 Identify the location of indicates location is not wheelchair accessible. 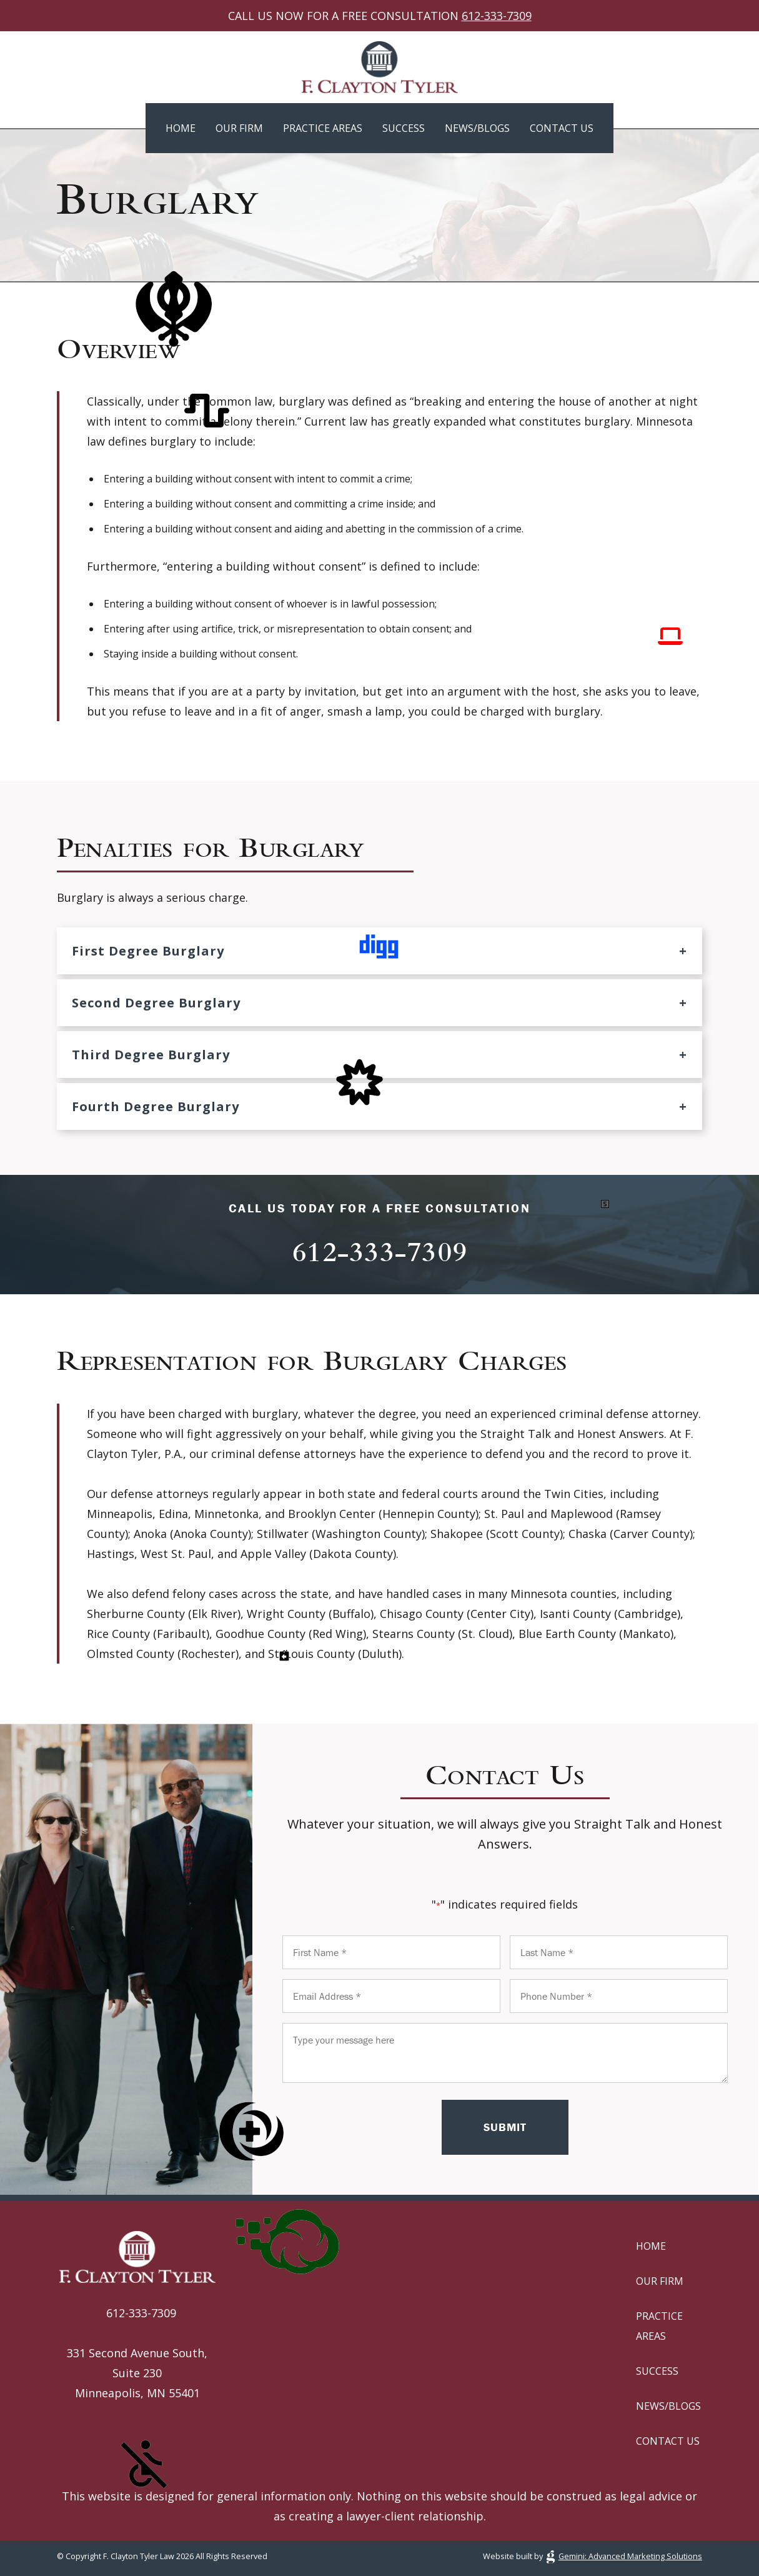
(146, 2464).